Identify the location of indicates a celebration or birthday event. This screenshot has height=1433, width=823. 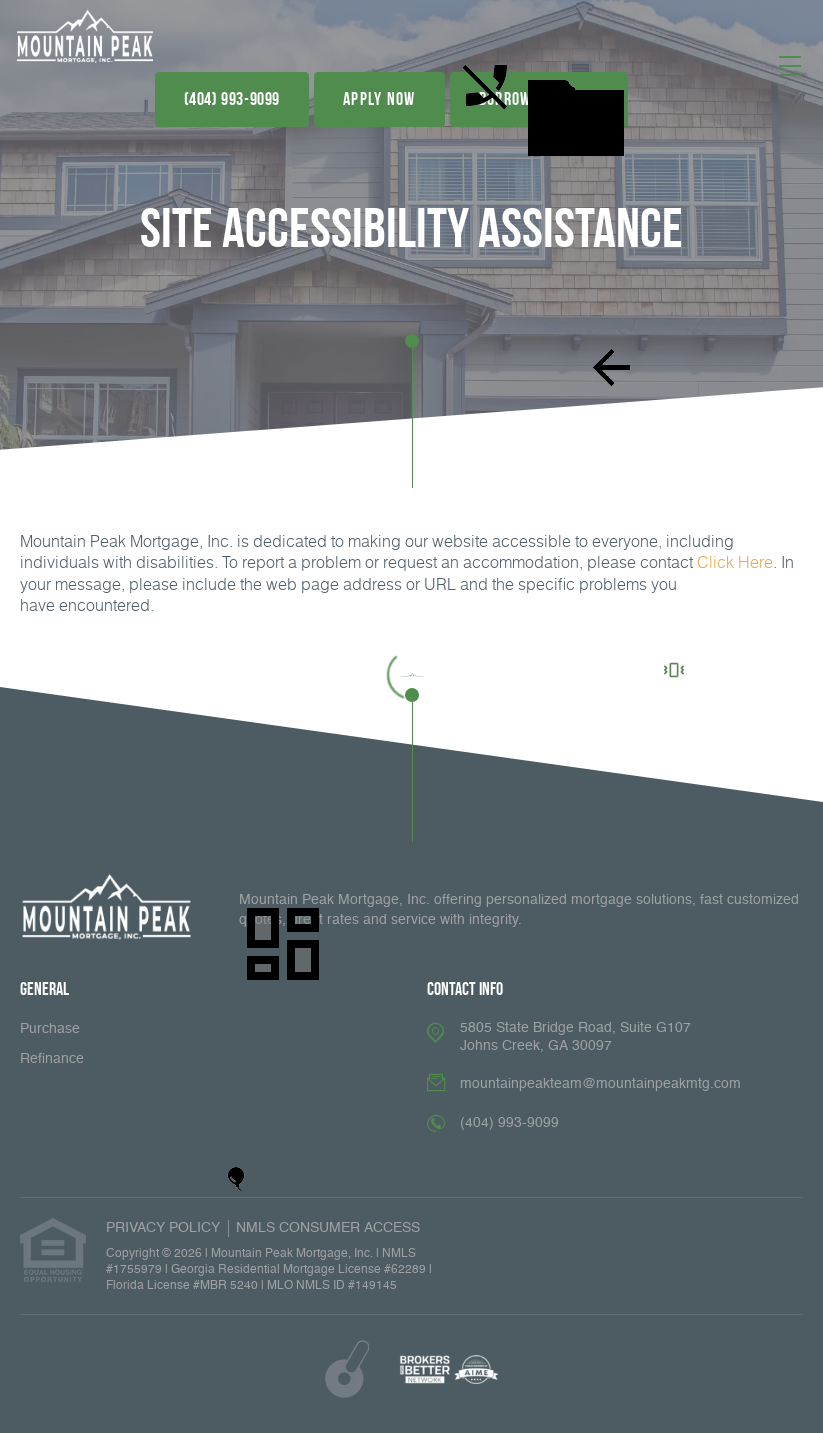
(236, 1179).